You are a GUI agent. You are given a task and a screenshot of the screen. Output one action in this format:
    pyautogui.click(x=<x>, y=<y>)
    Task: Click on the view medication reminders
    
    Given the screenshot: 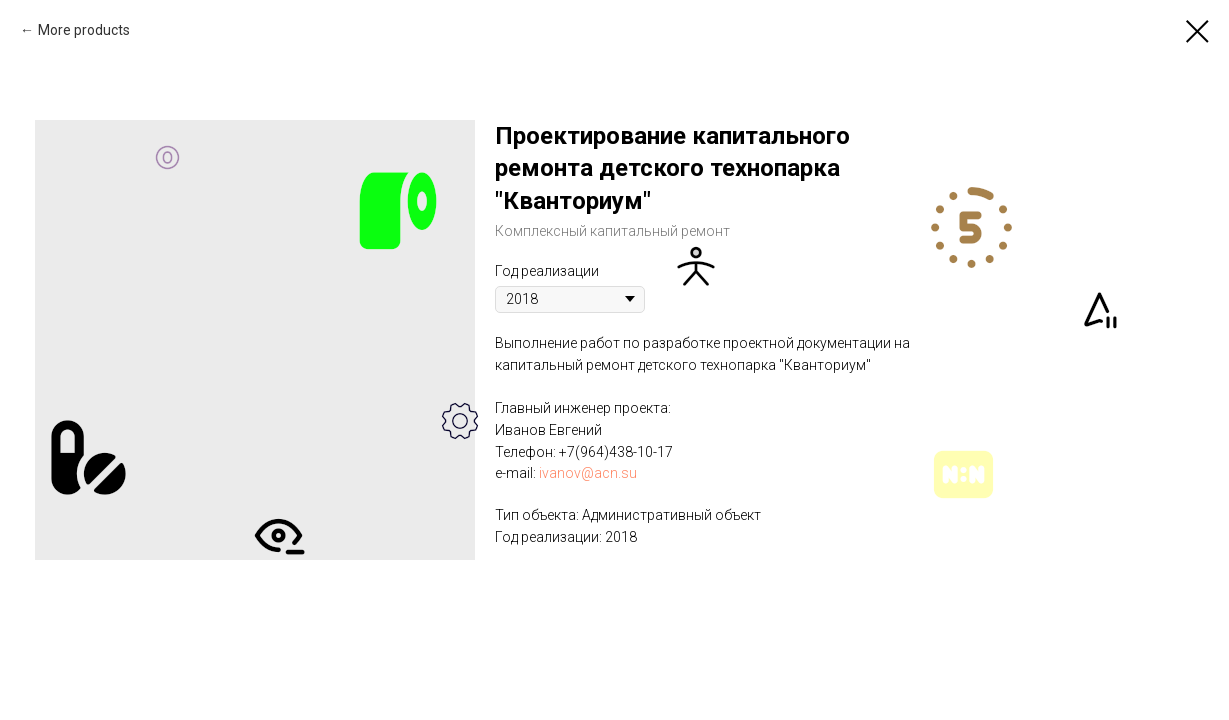 What is the action you would take?
    pyautogui.click(x=88, y=457)
    